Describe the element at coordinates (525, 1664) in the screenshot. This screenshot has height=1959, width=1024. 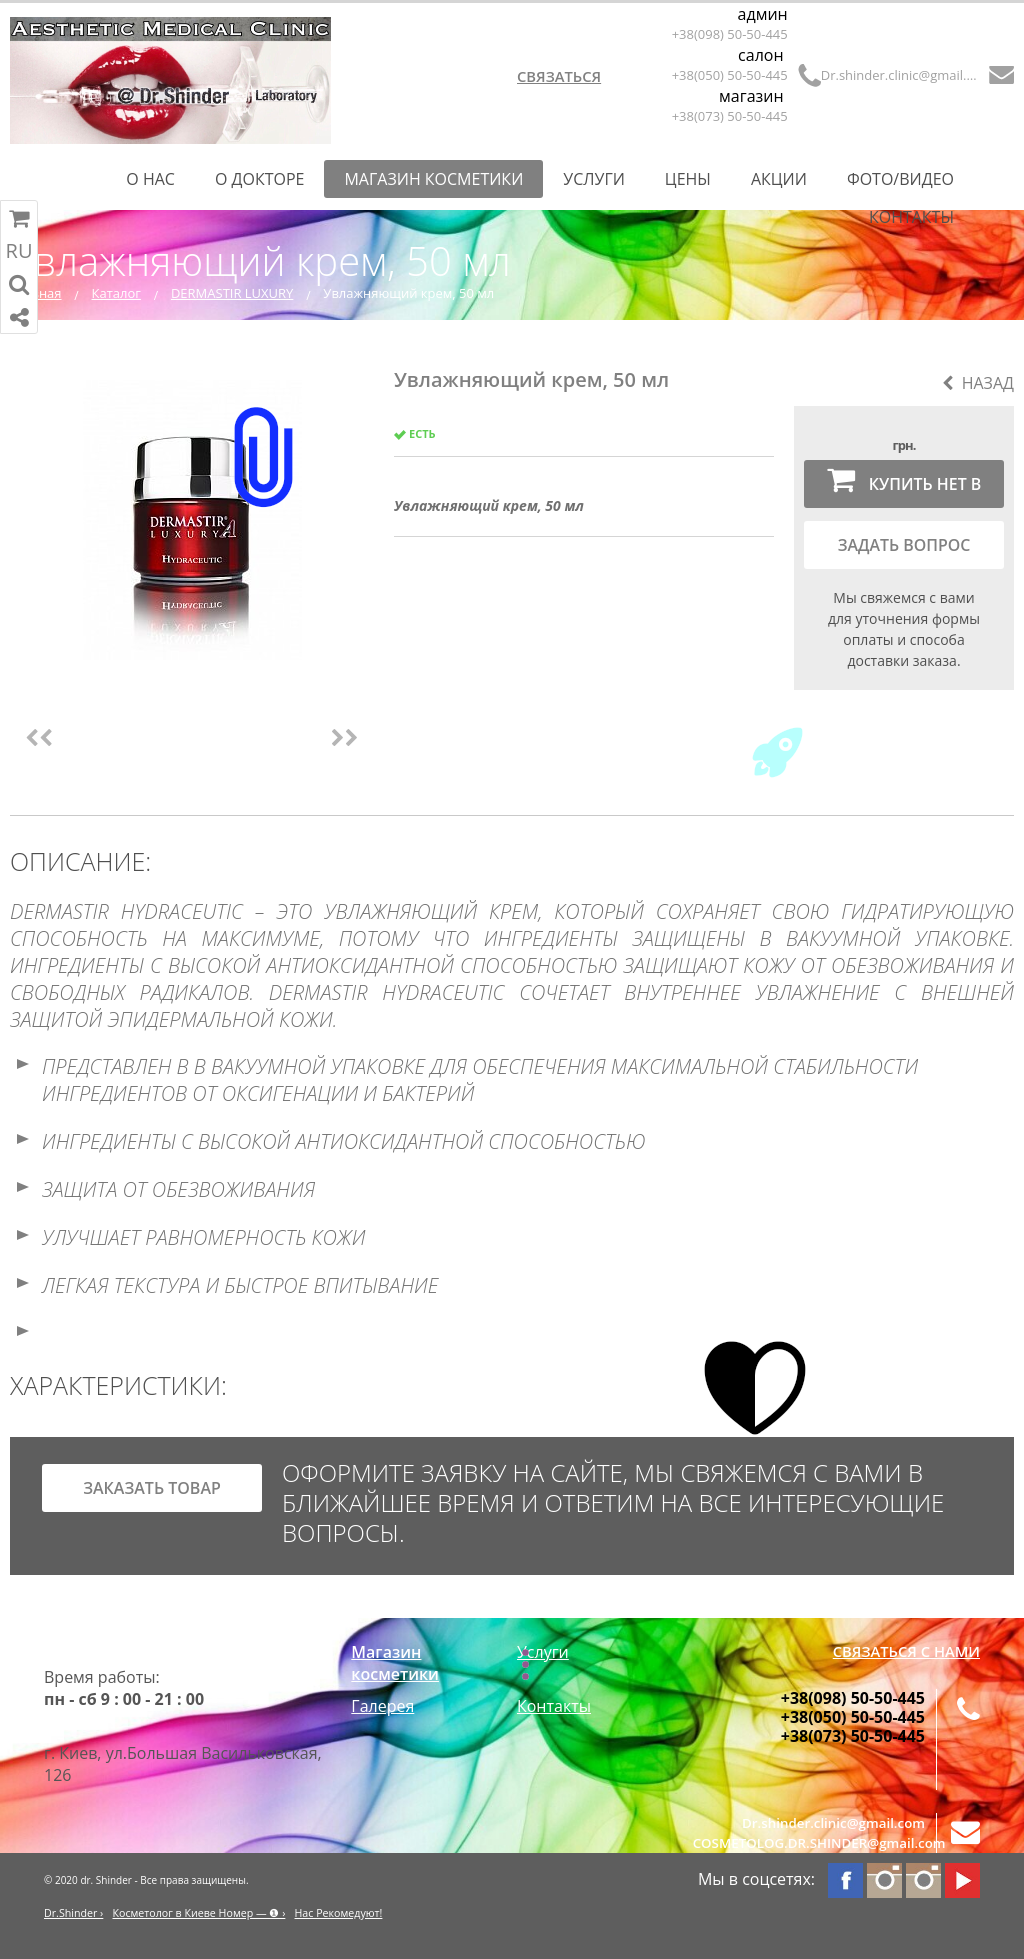
I see `open additional options menu` at that location.